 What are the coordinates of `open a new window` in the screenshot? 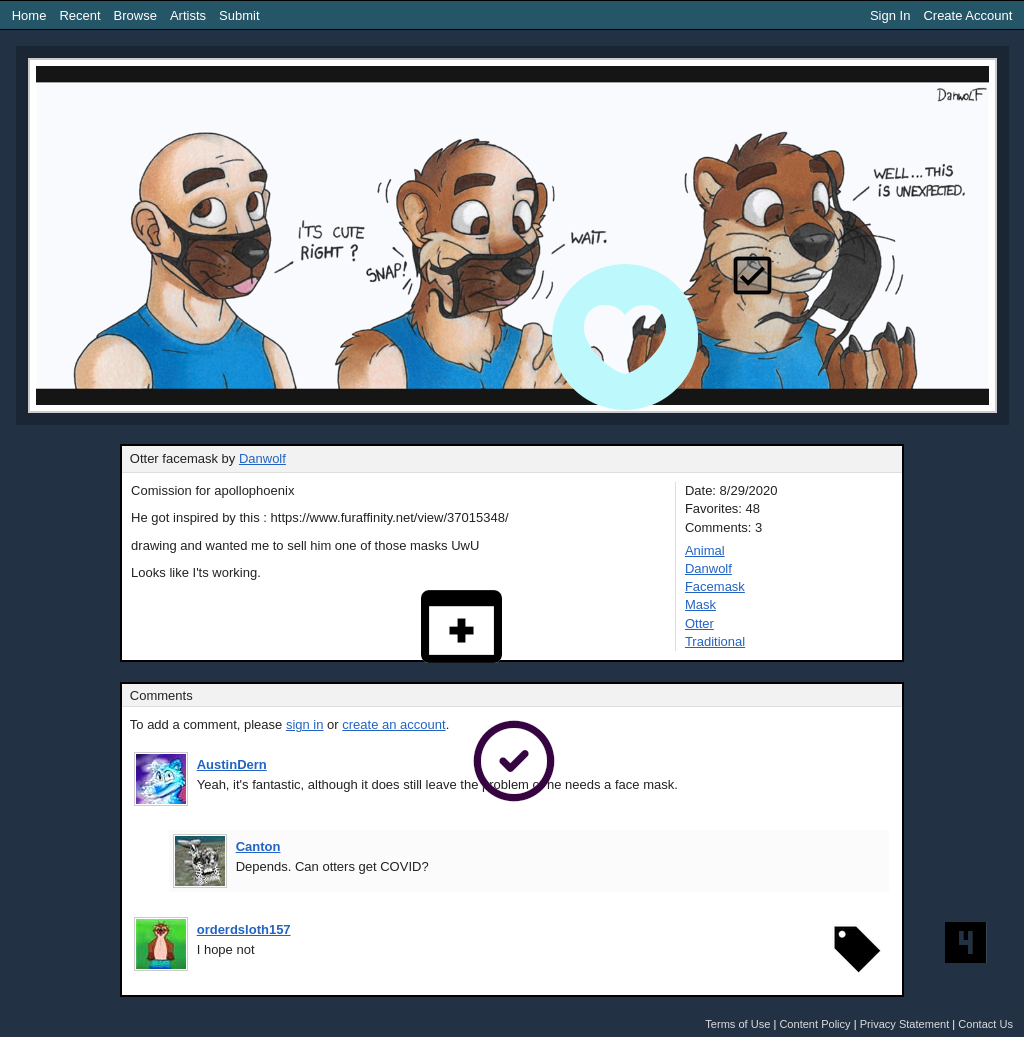 It's located at (461, 626).